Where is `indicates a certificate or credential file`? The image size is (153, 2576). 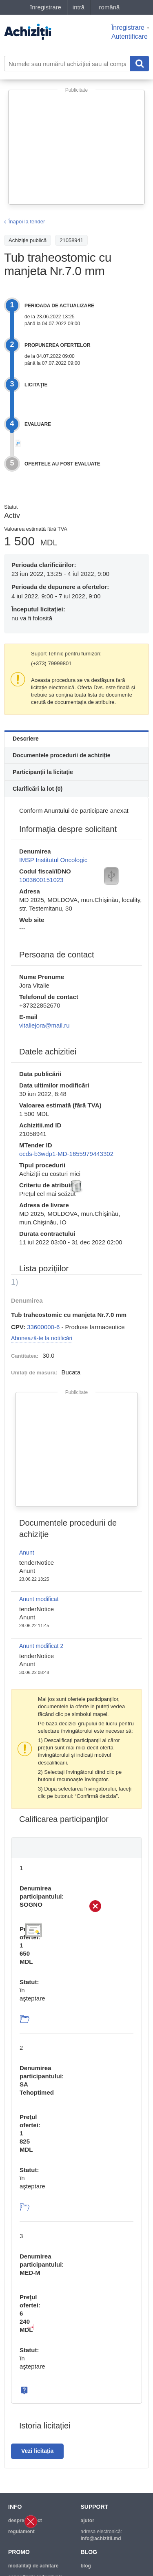
indicates a certificate or credential file is located at coordinates (33, 1930).